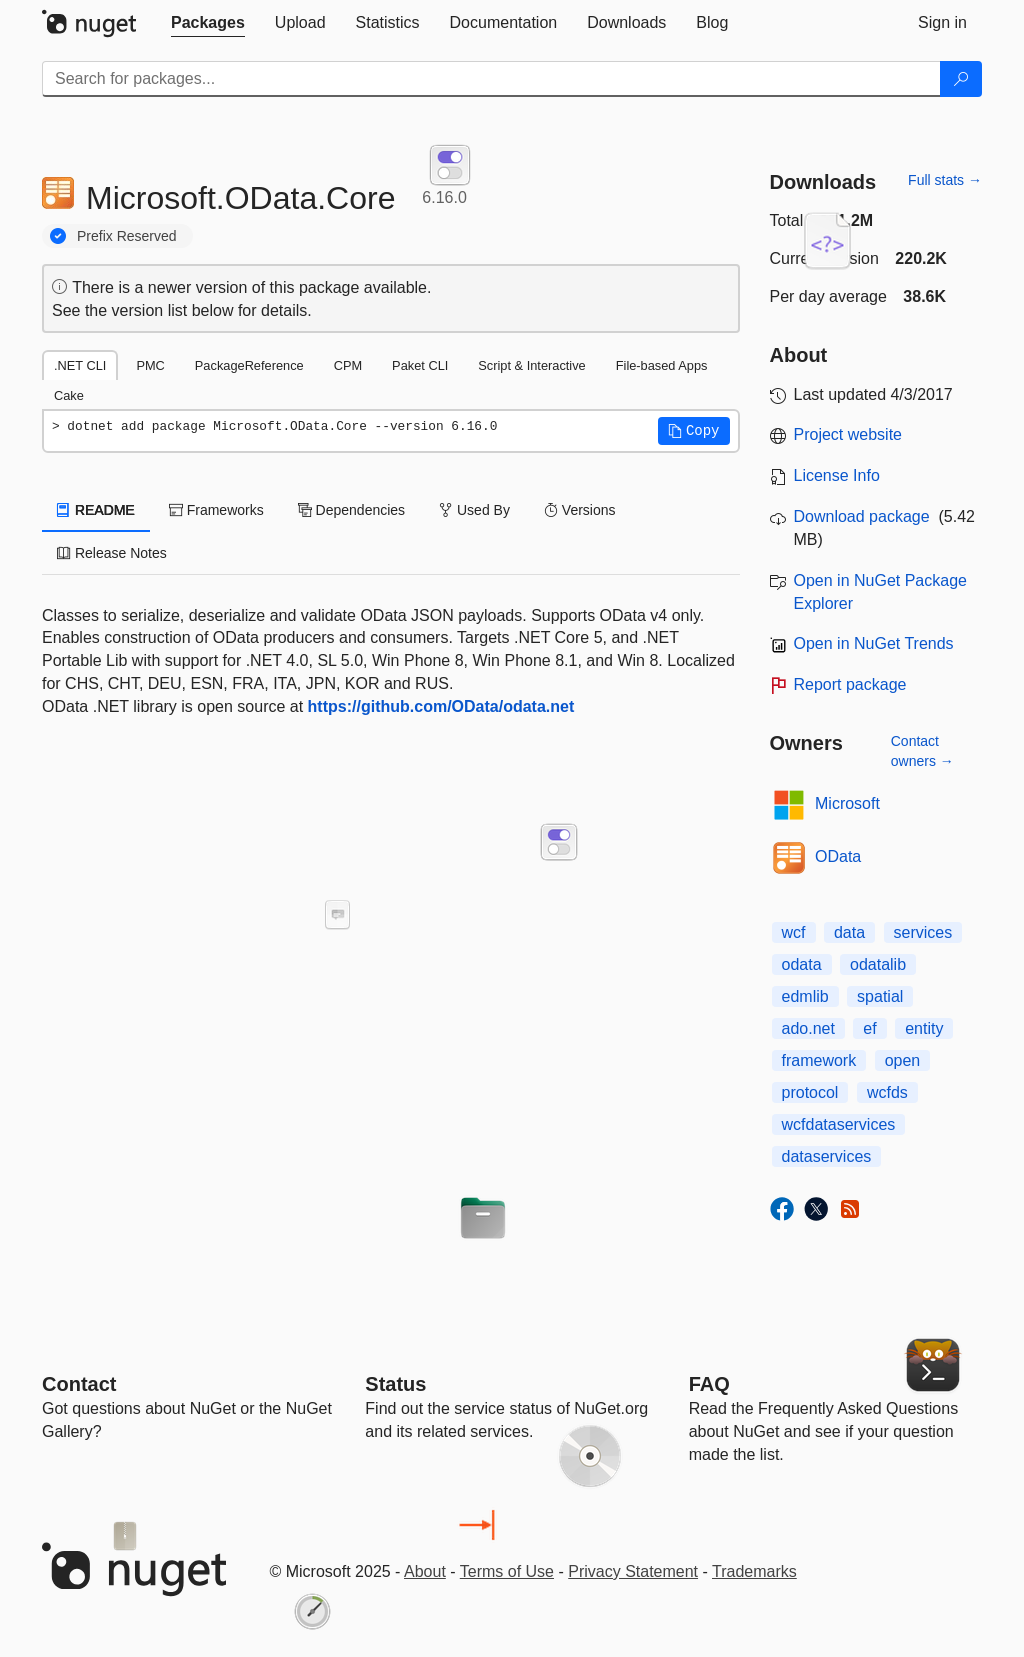 Image resolution: width=1024 pixels, height=1657 pixels. I want to click on eject or unmount a DVD disc, so click(590, 1456).